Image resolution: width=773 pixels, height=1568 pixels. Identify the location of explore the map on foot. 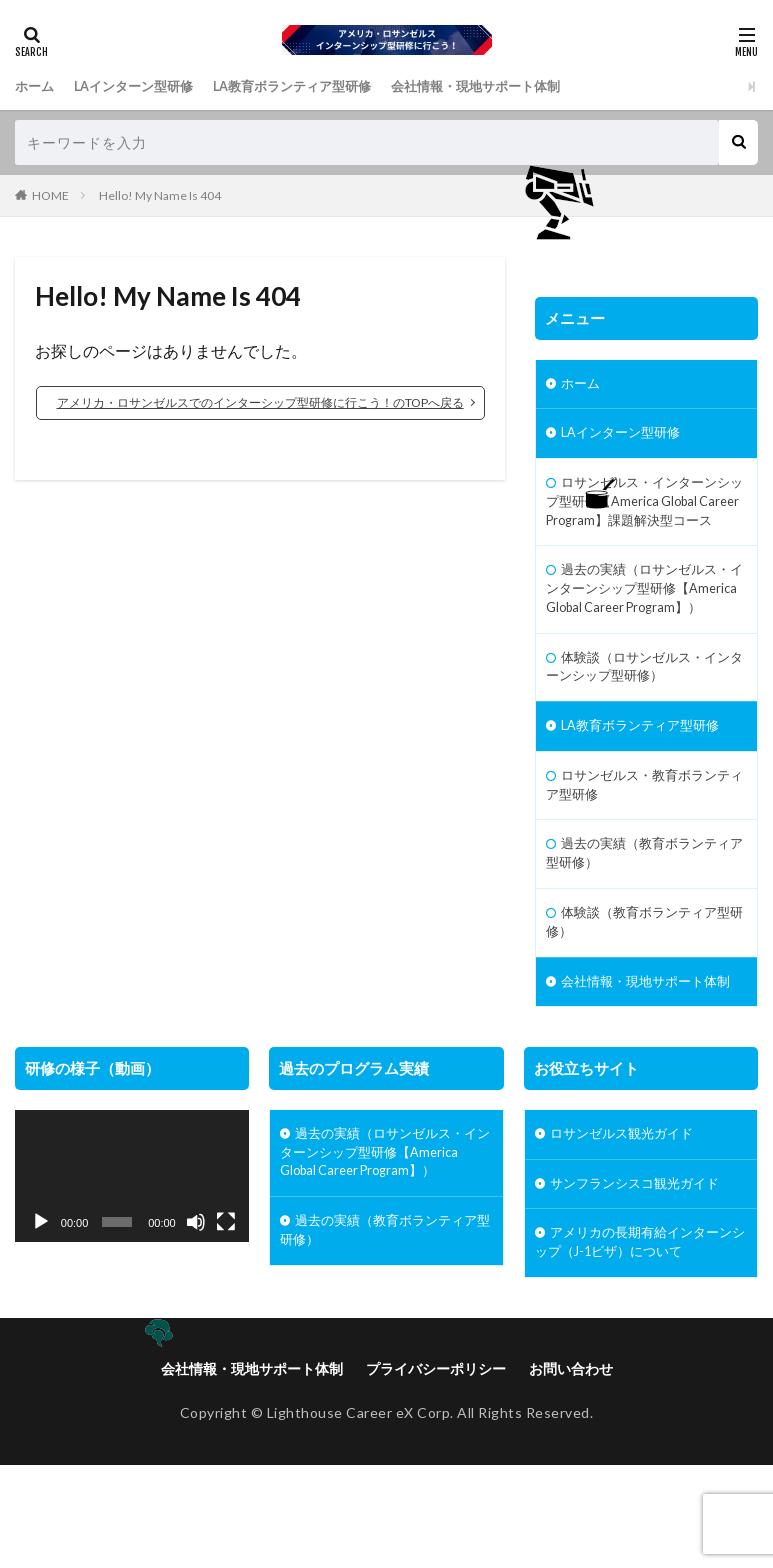
(559, 202).